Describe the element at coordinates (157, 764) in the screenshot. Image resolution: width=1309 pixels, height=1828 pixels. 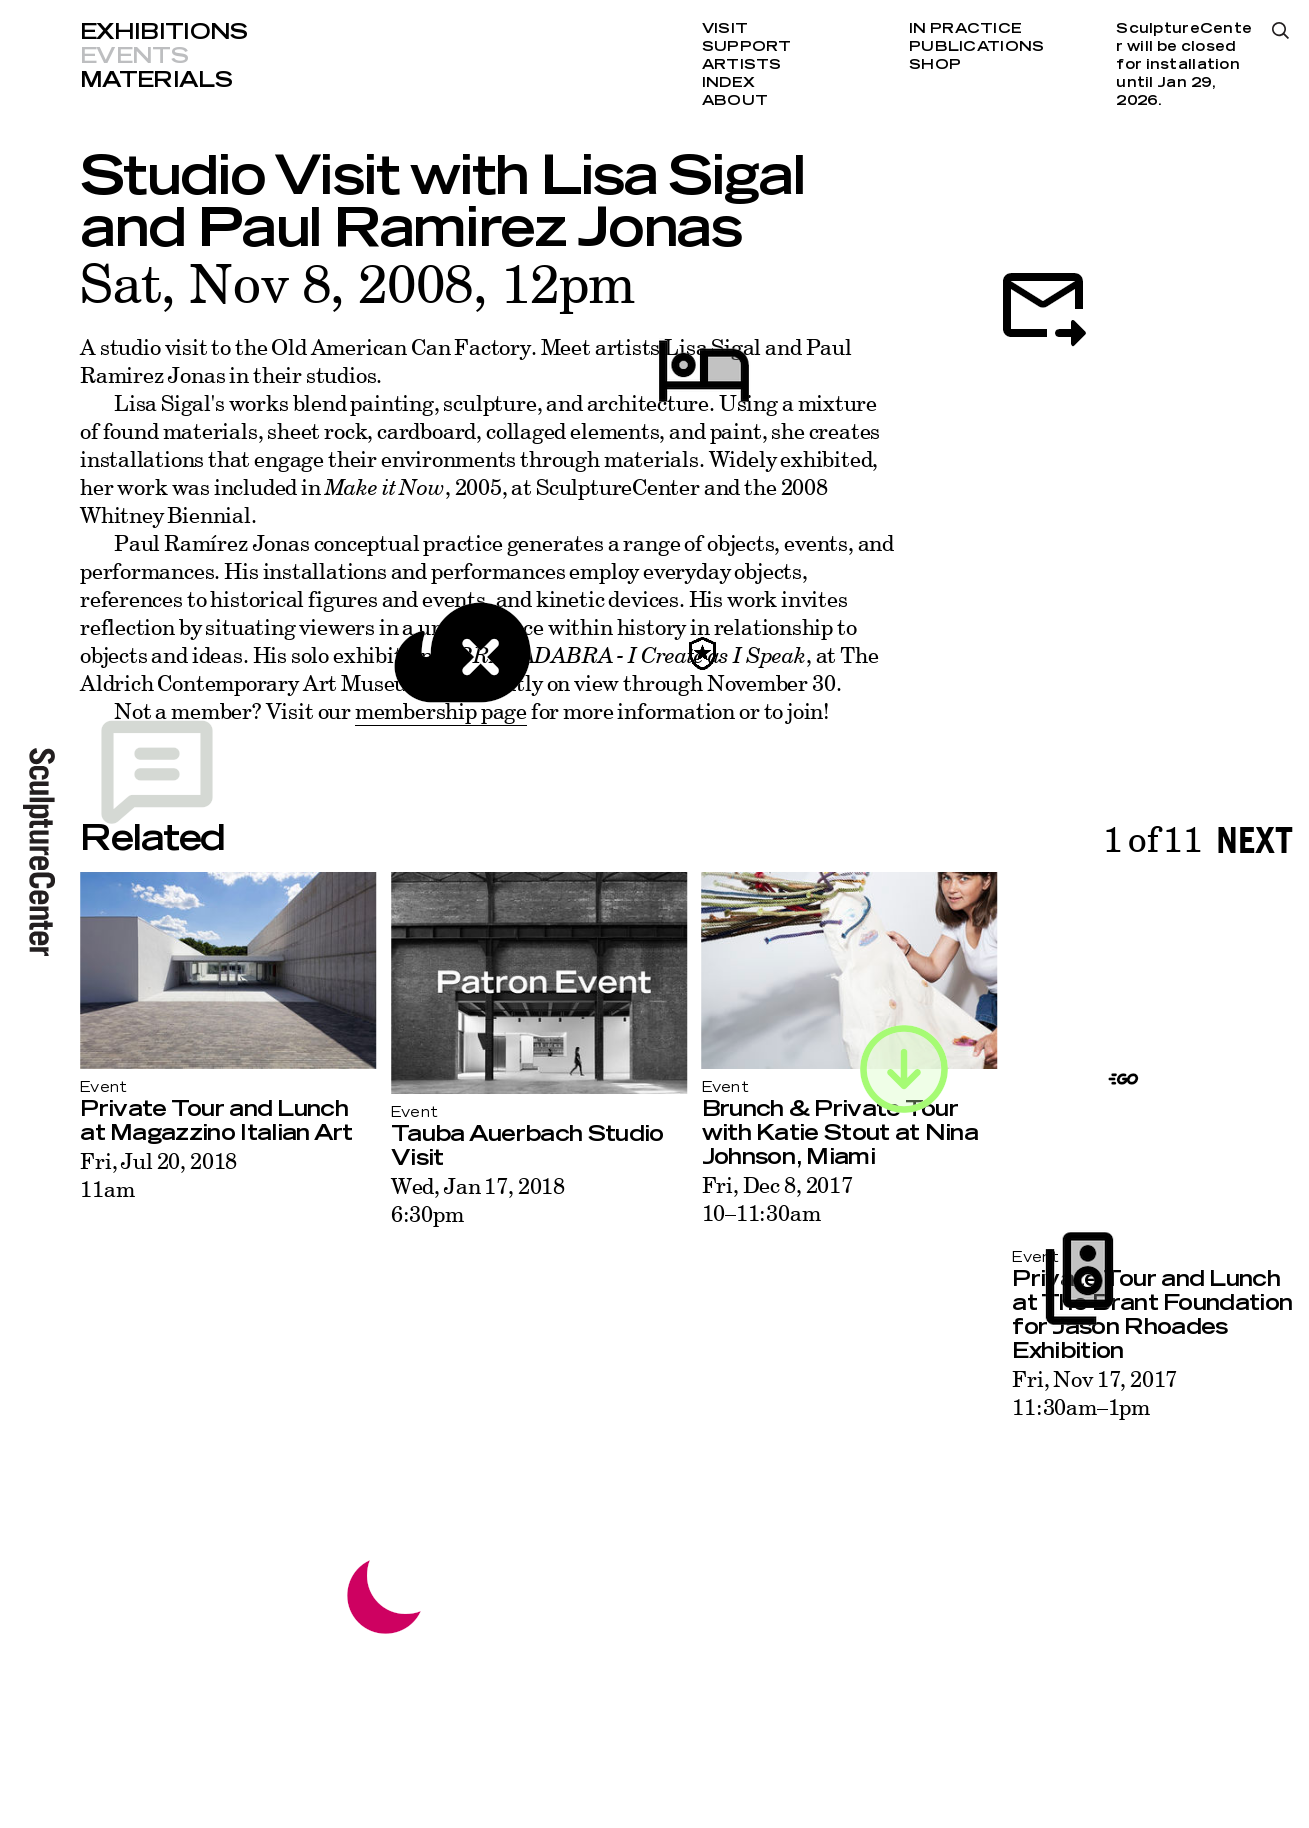
I see `open chat or messaging` at that location.